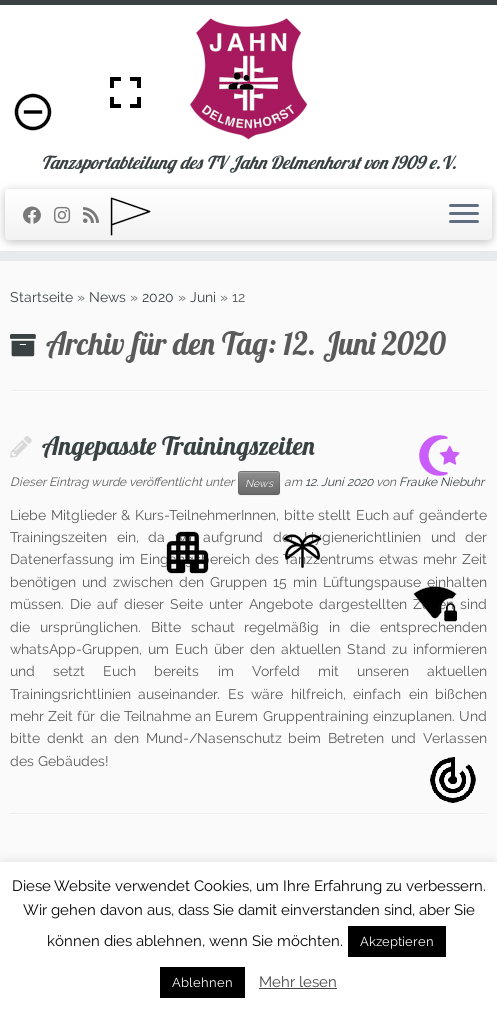 Image resolution: width=497 pixels, height=1015 pixels. I want to click on indicates islamic religious content or settings, so click(439, 455).